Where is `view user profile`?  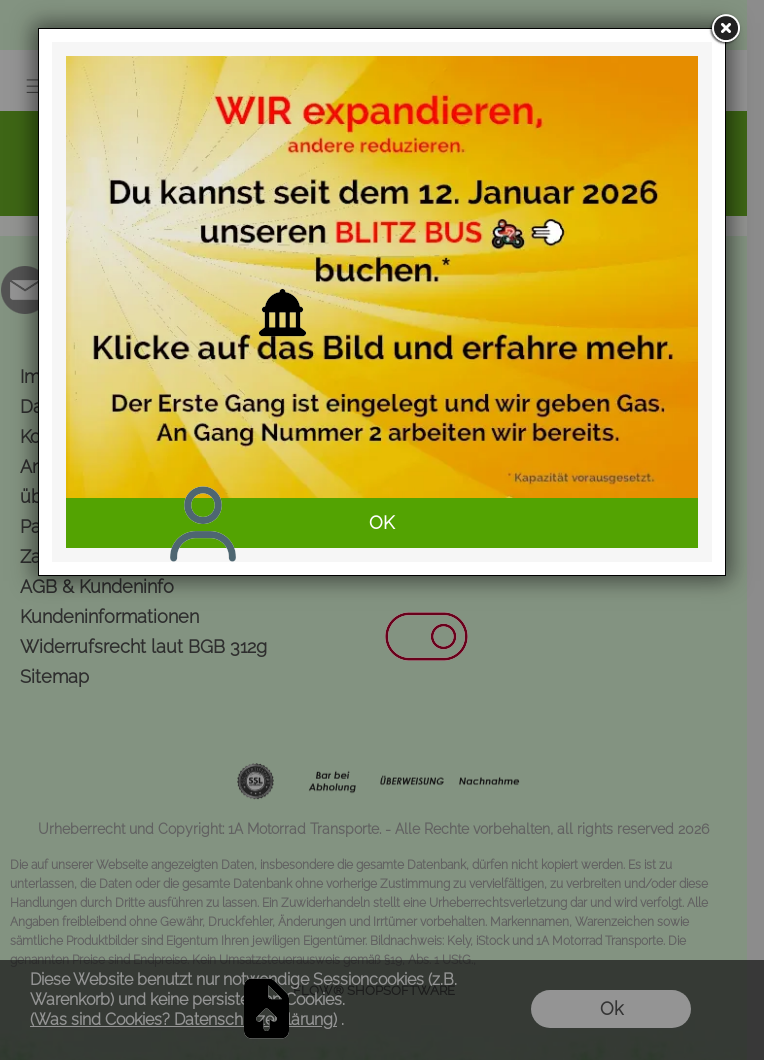
view user profile is located at coordinates (203, 524).